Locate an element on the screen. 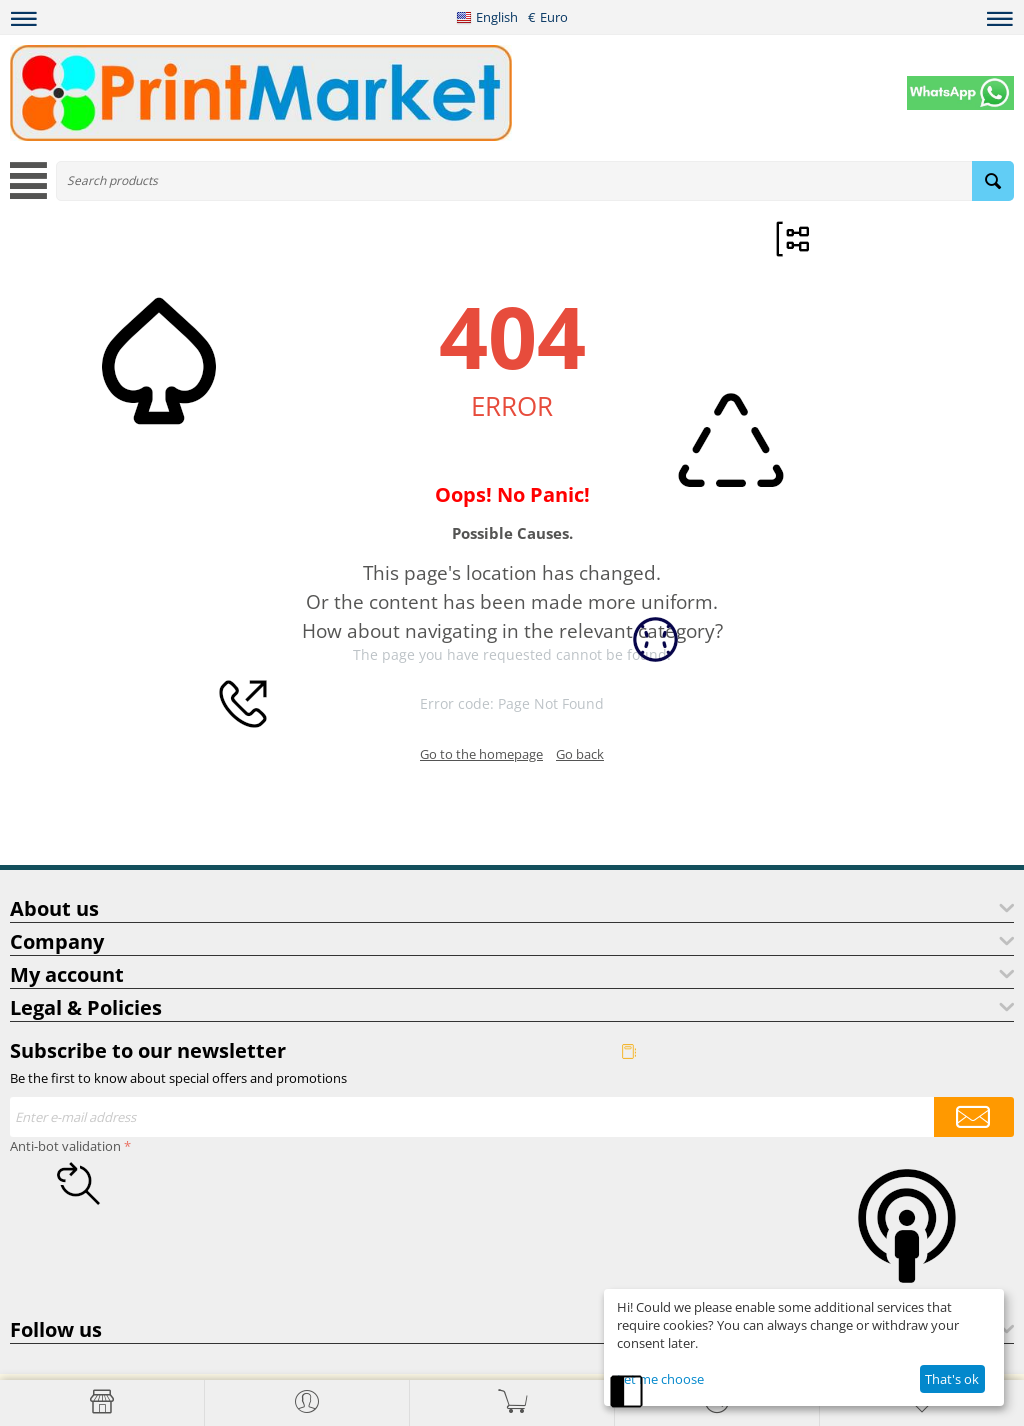  go to search panel is located at coordinates (80, 1185).